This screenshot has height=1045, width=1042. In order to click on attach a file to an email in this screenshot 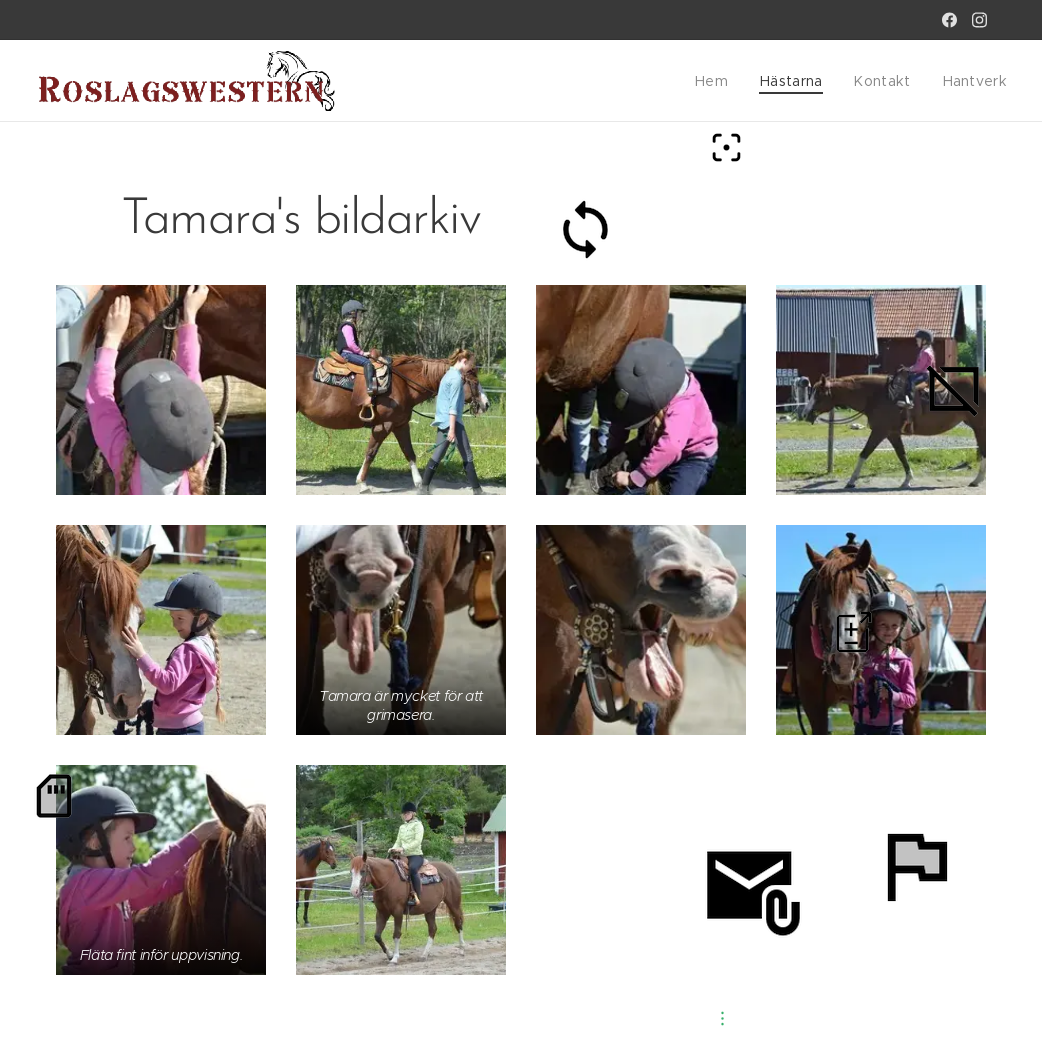, I will do `click(753, 893)`.